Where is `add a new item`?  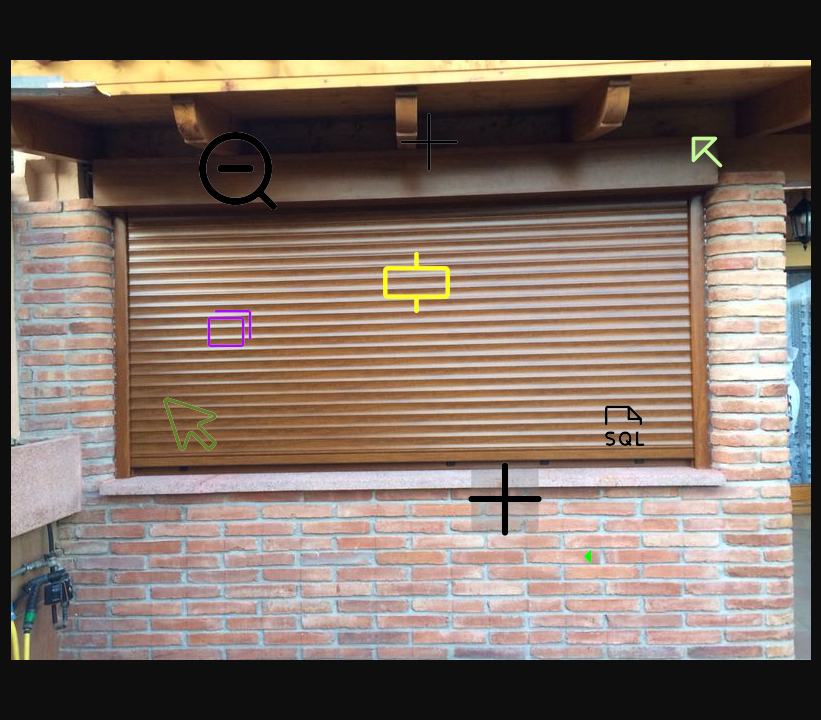
add a new item is located at coordinates (429, 142).